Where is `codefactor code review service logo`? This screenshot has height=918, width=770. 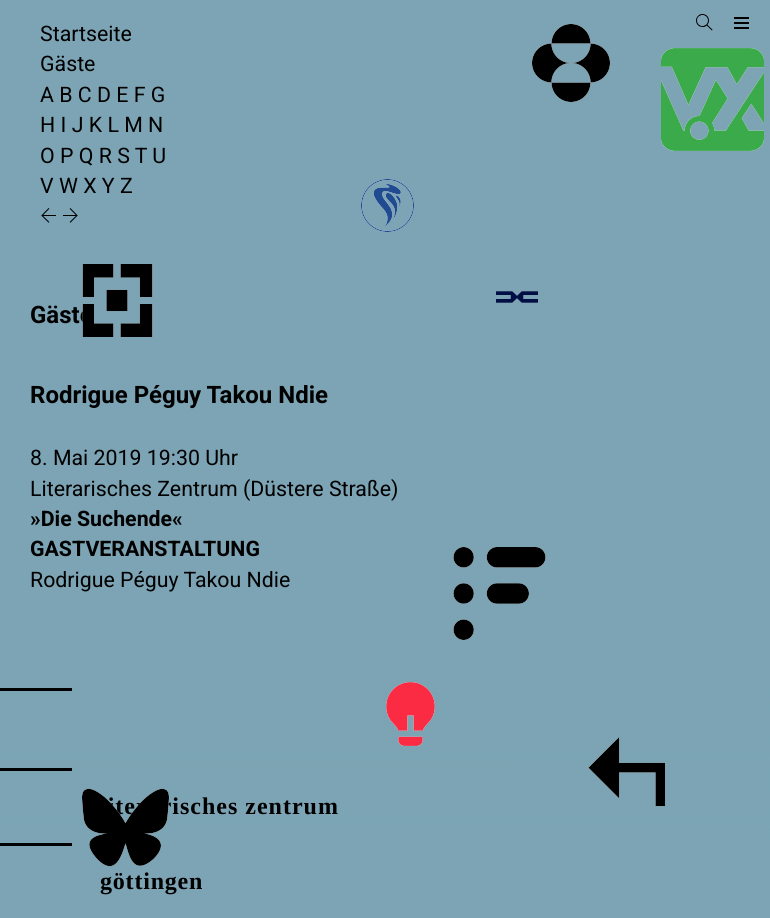
codefactor code review service logo is located at coordinates (499, 593).